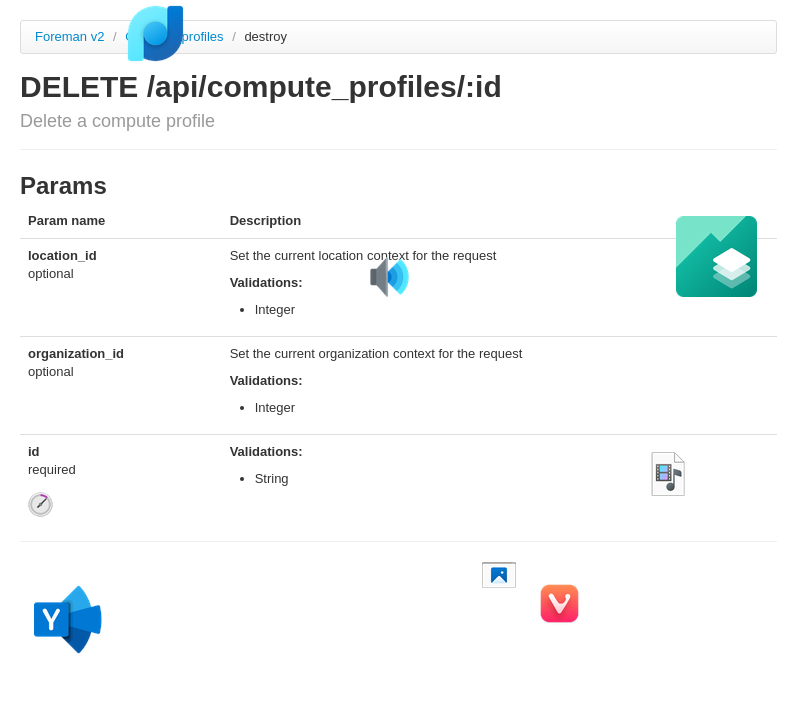  What do you see at coordinates (40, 504) in the screenshot?
I see `open sysprof system profiler application` at bounding box center [40, 504].